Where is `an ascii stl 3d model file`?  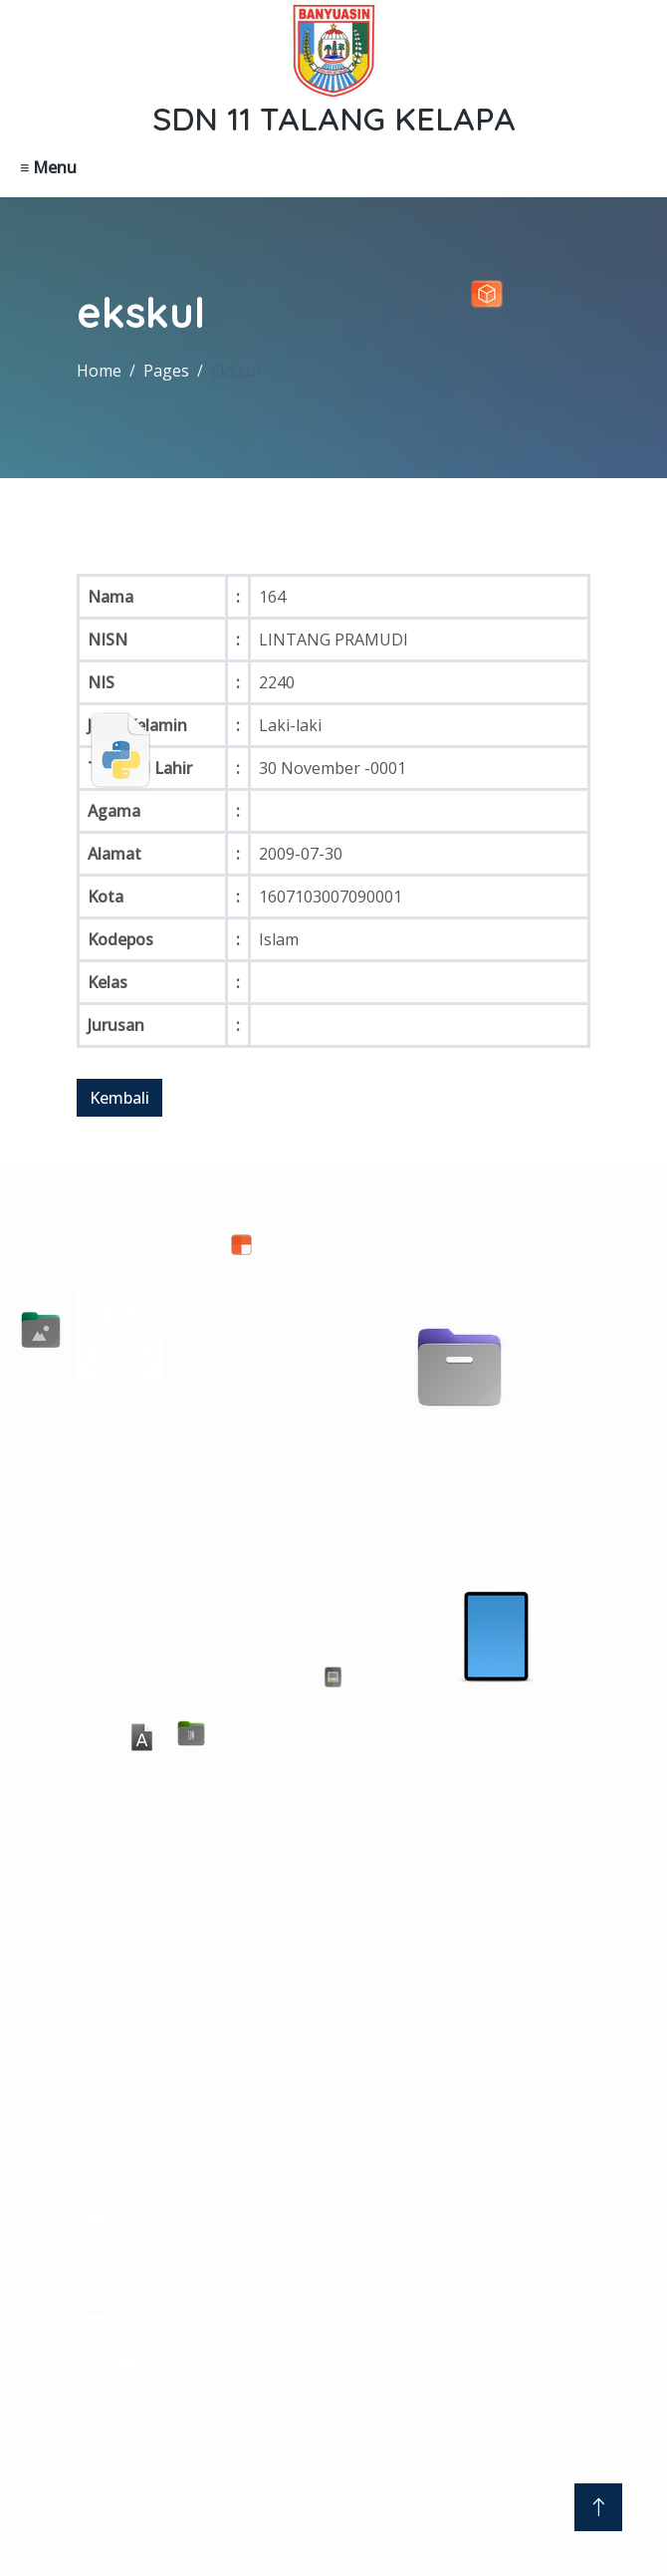 an ascii stl 3d model file is located at coordinates (487, 293).